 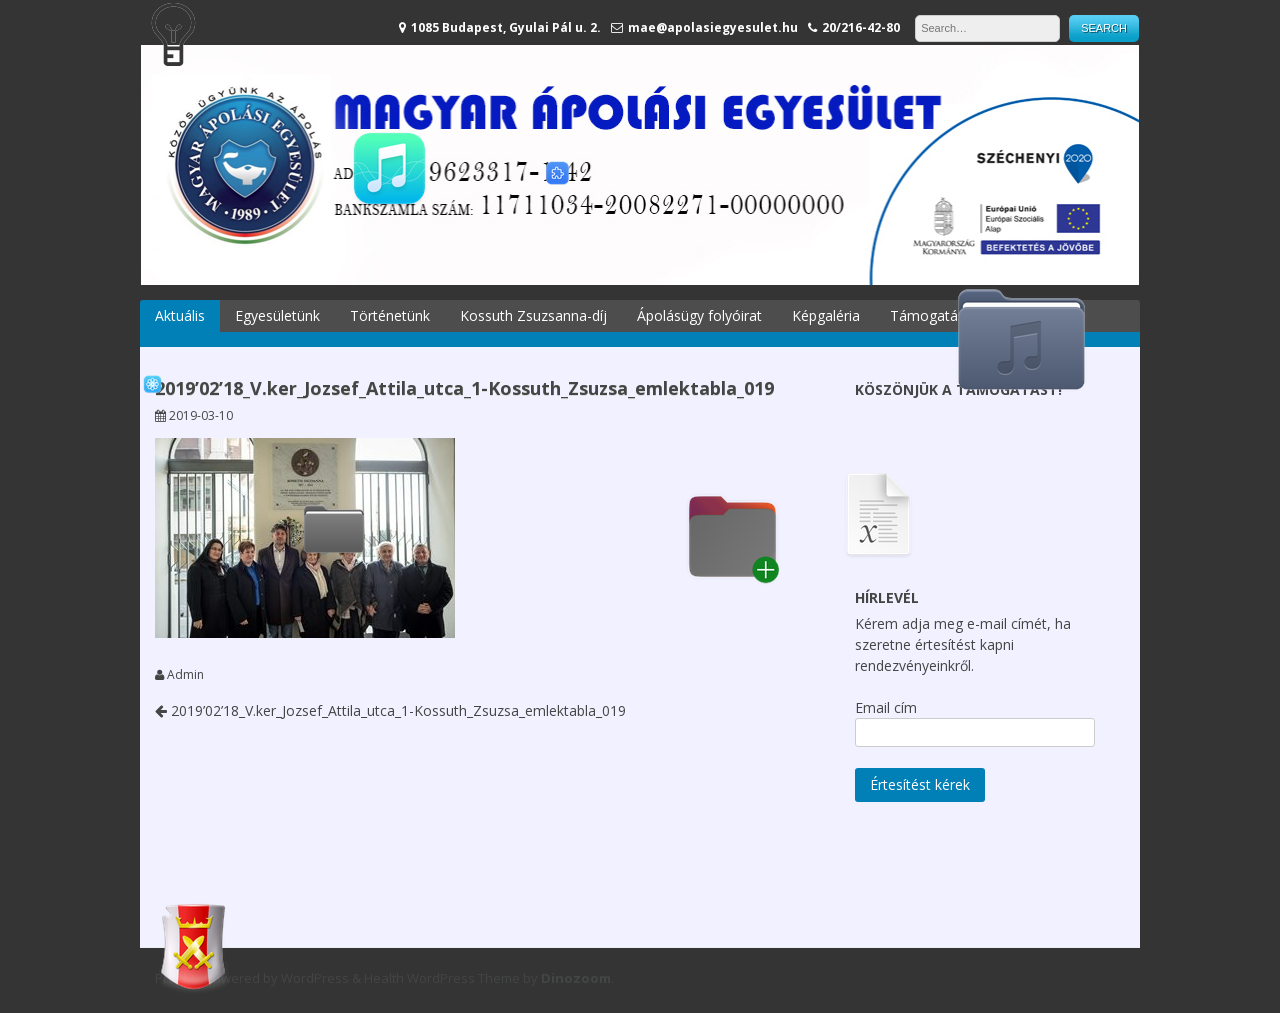 I want to click on open your music files folder, so click(x=1021, y=339).